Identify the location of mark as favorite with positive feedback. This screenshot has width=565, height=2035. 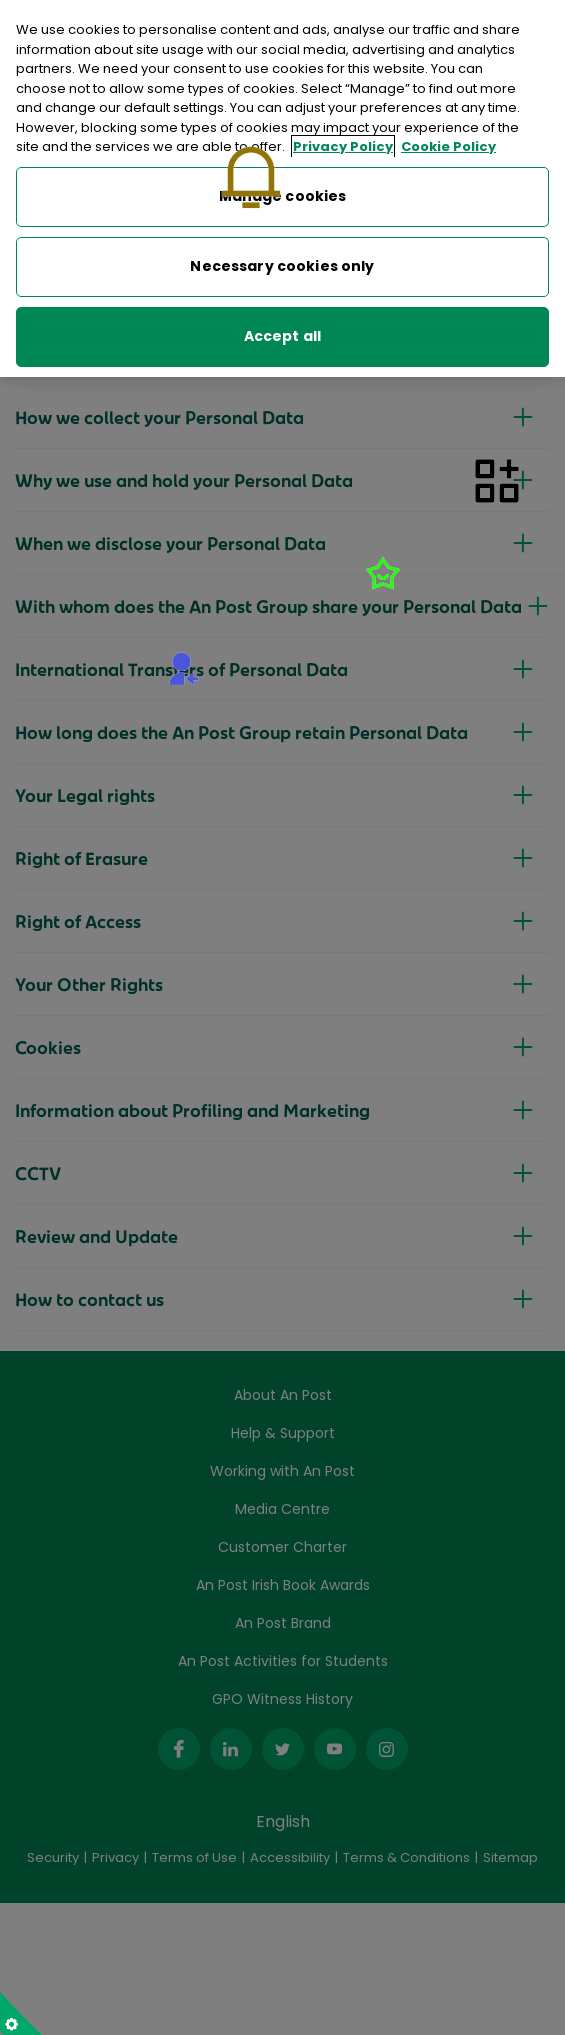
(383, 574).